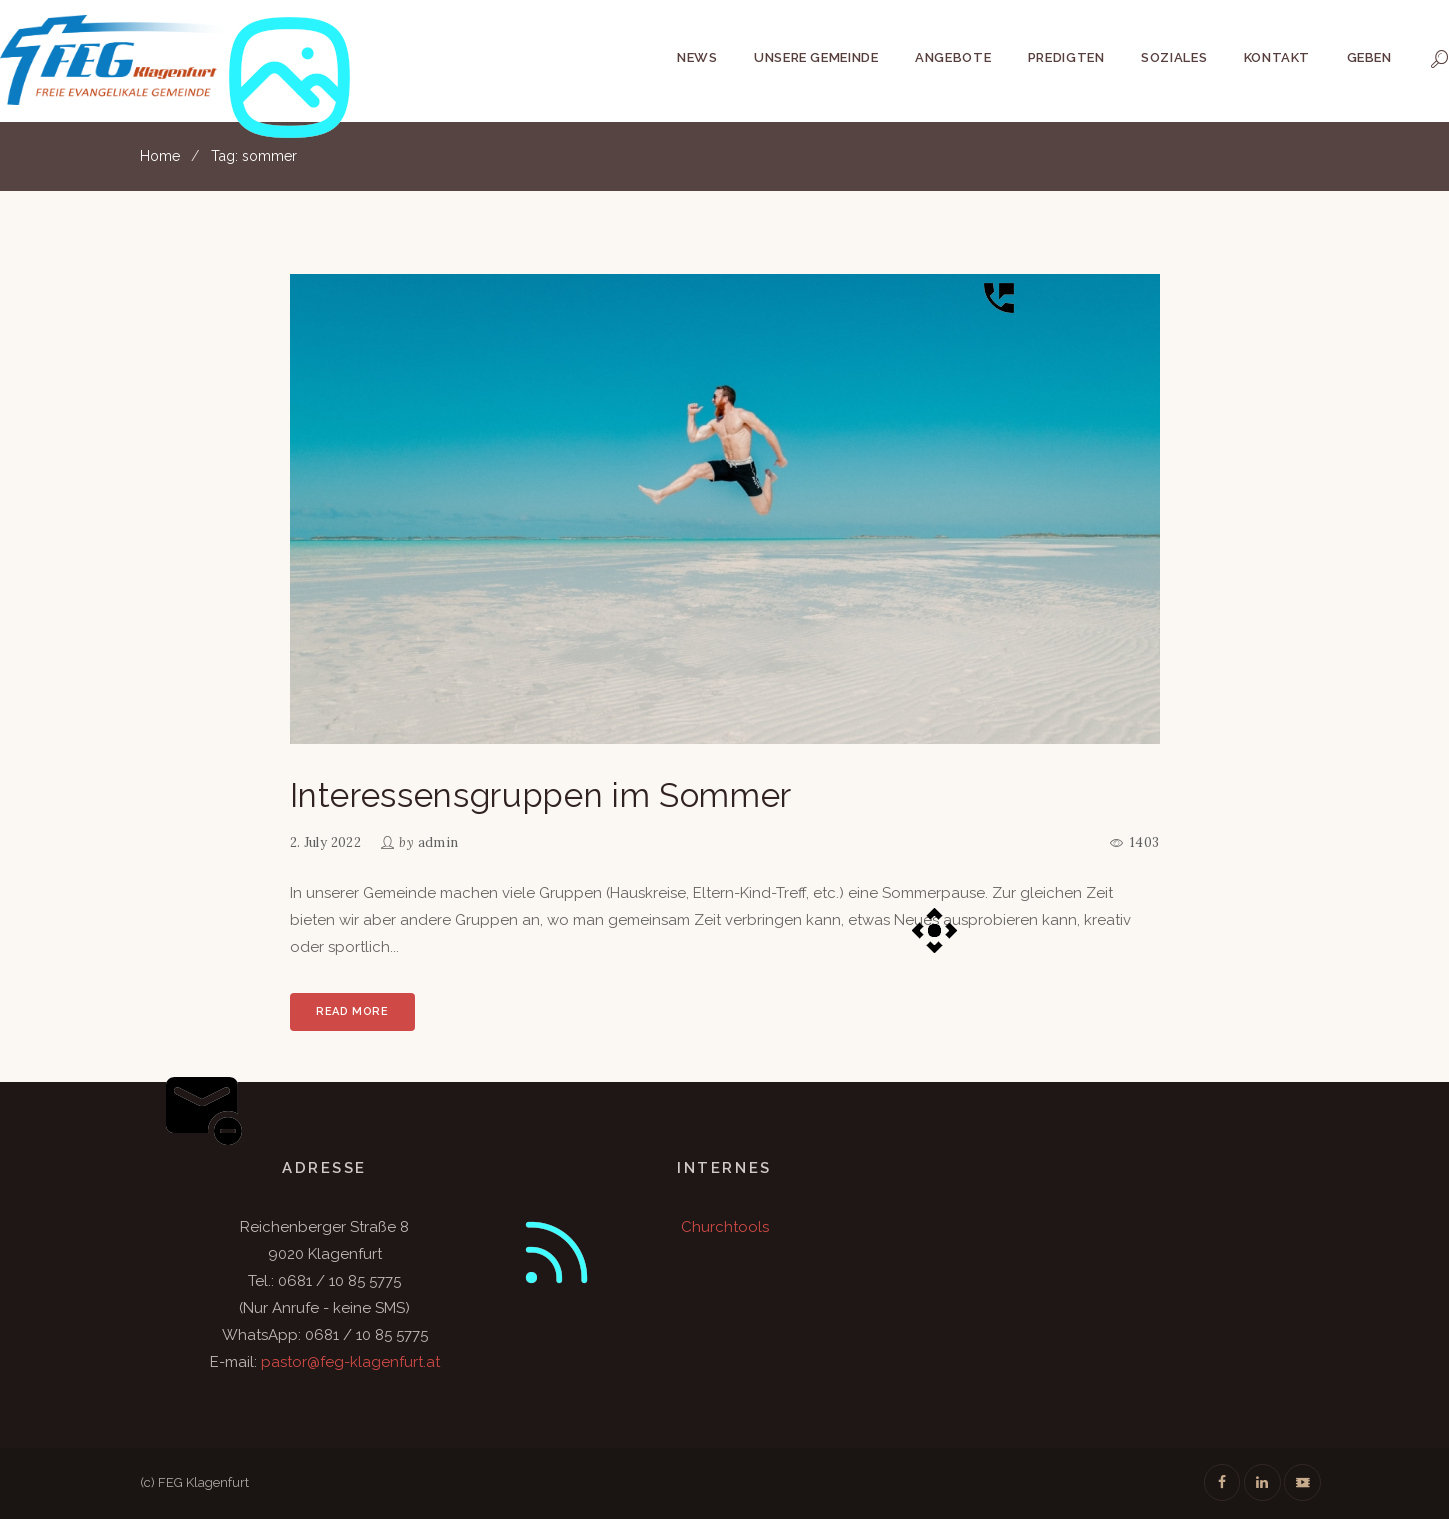  I want to click on unsubscribe from email notifications, so click(202, 1113).